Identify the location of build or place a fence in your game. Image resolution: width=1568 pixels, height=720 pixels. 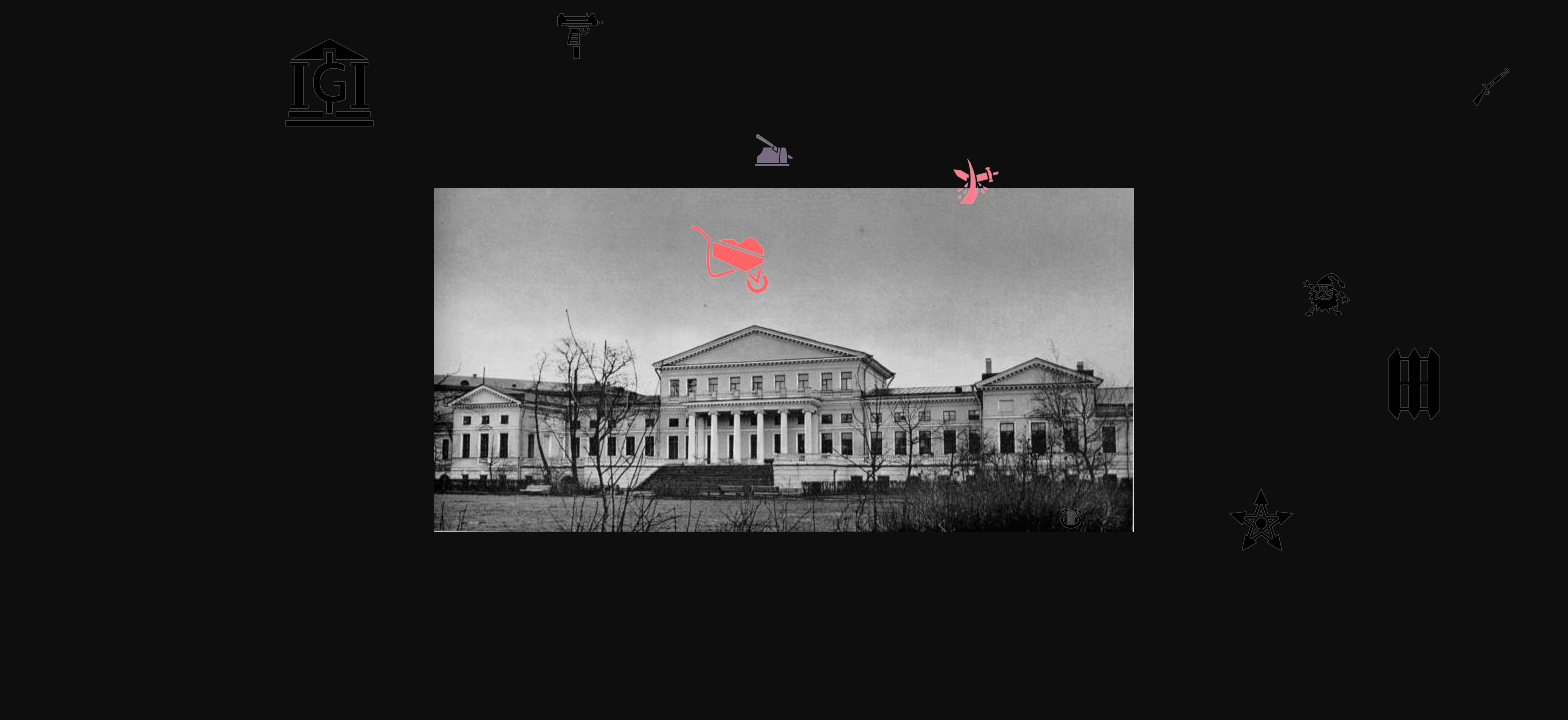
(1414, 384).